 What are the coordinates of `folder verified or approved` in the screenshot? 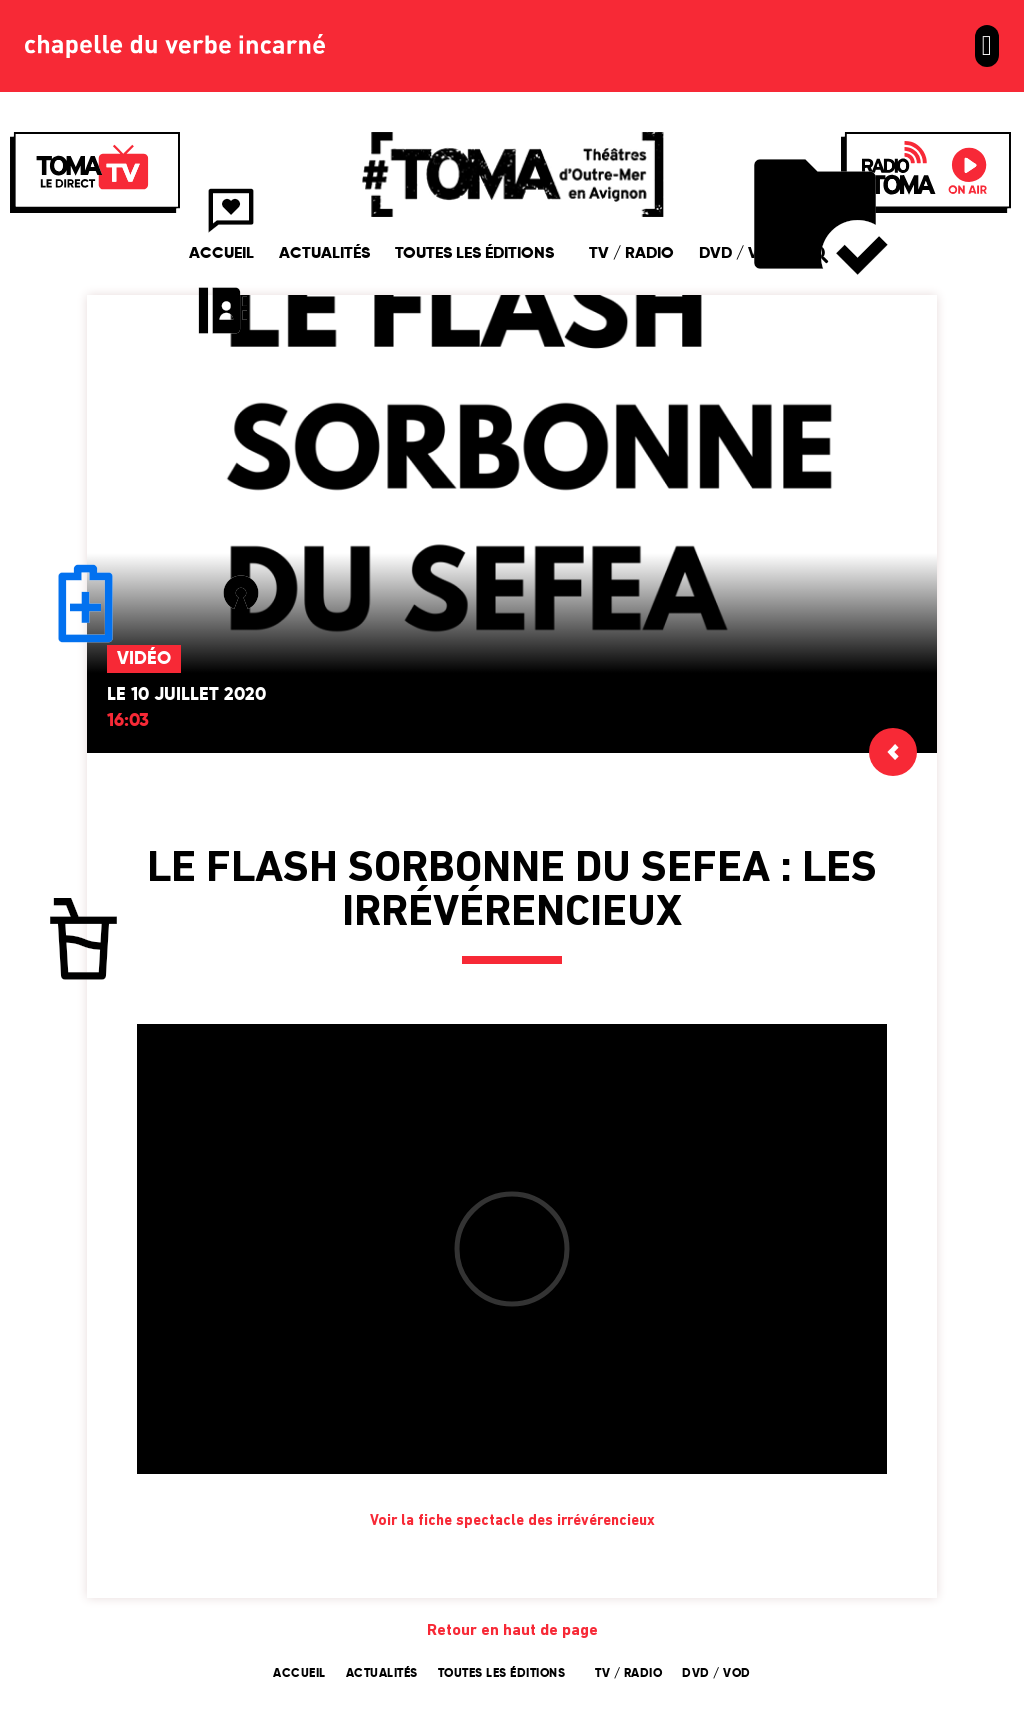 It's located at (815, 214).